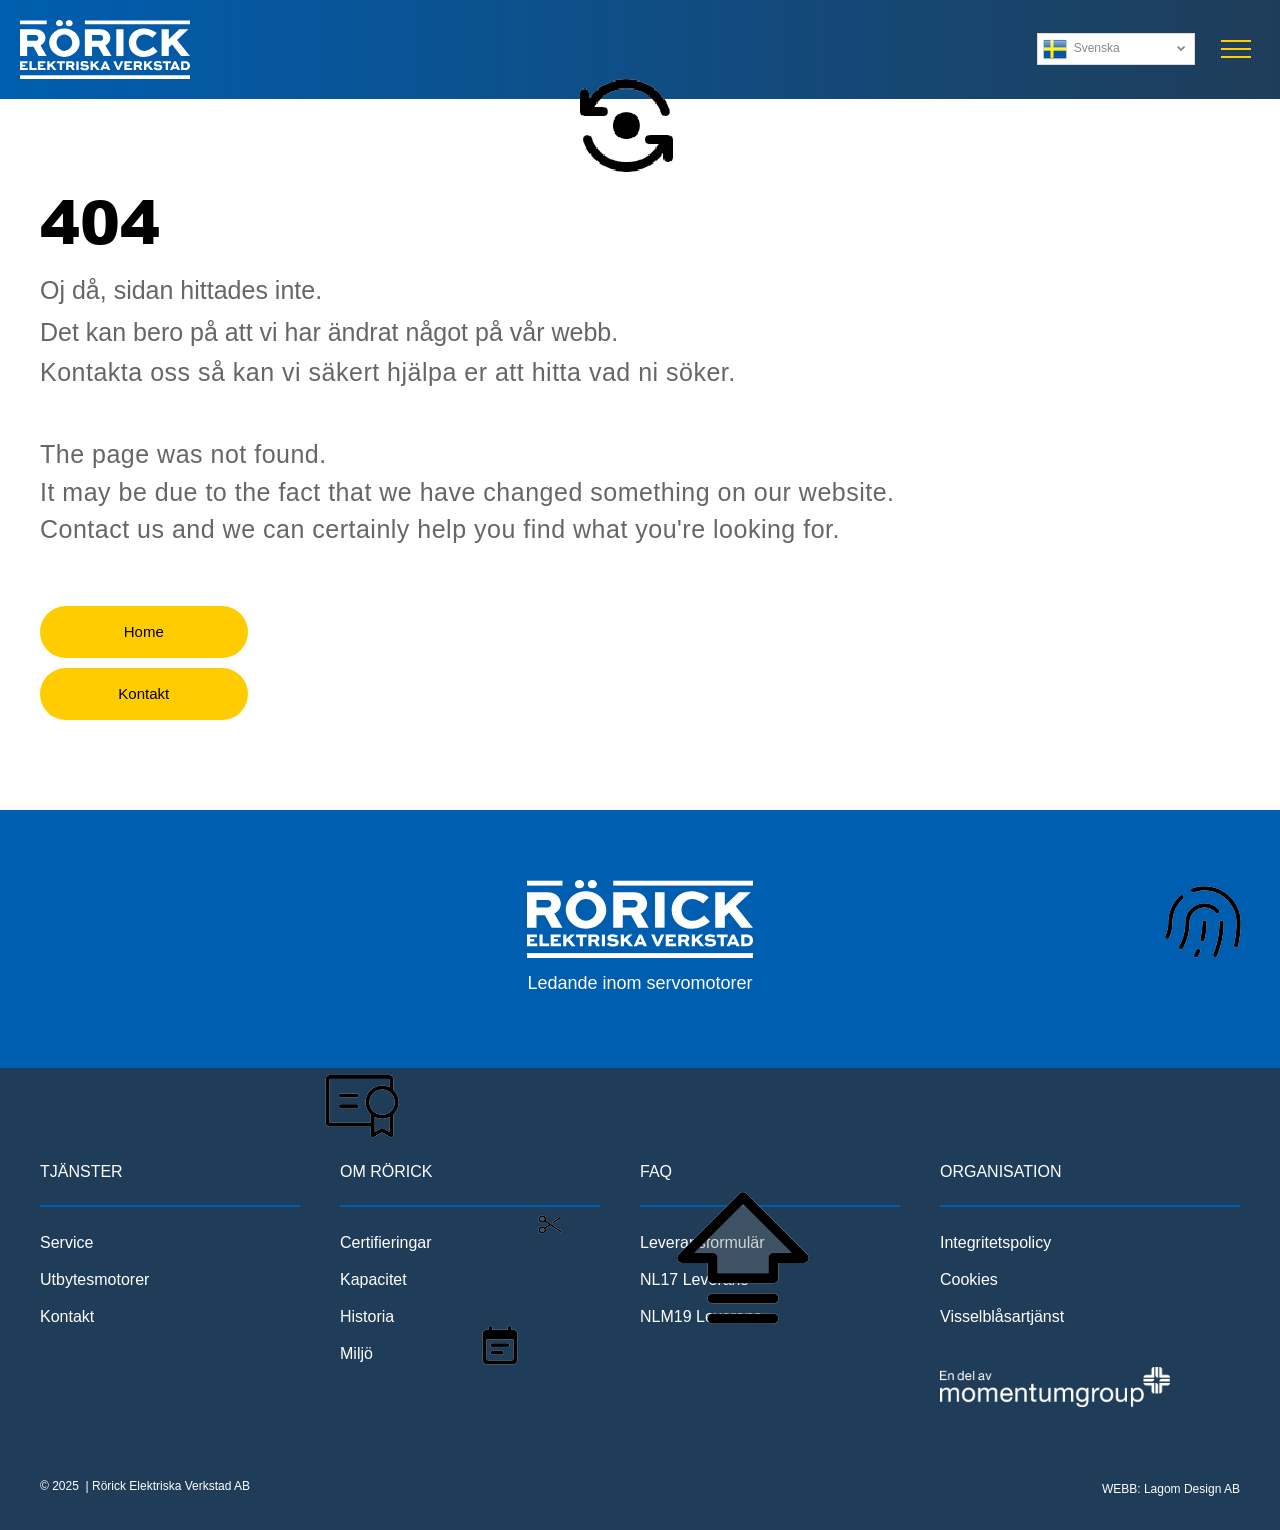 Image resolution: width=1280 pixels, height=1530 pixels. Describe the element at coordinates (743, 1263) in the screenshot. I see `upload multiple files or items` at that location.